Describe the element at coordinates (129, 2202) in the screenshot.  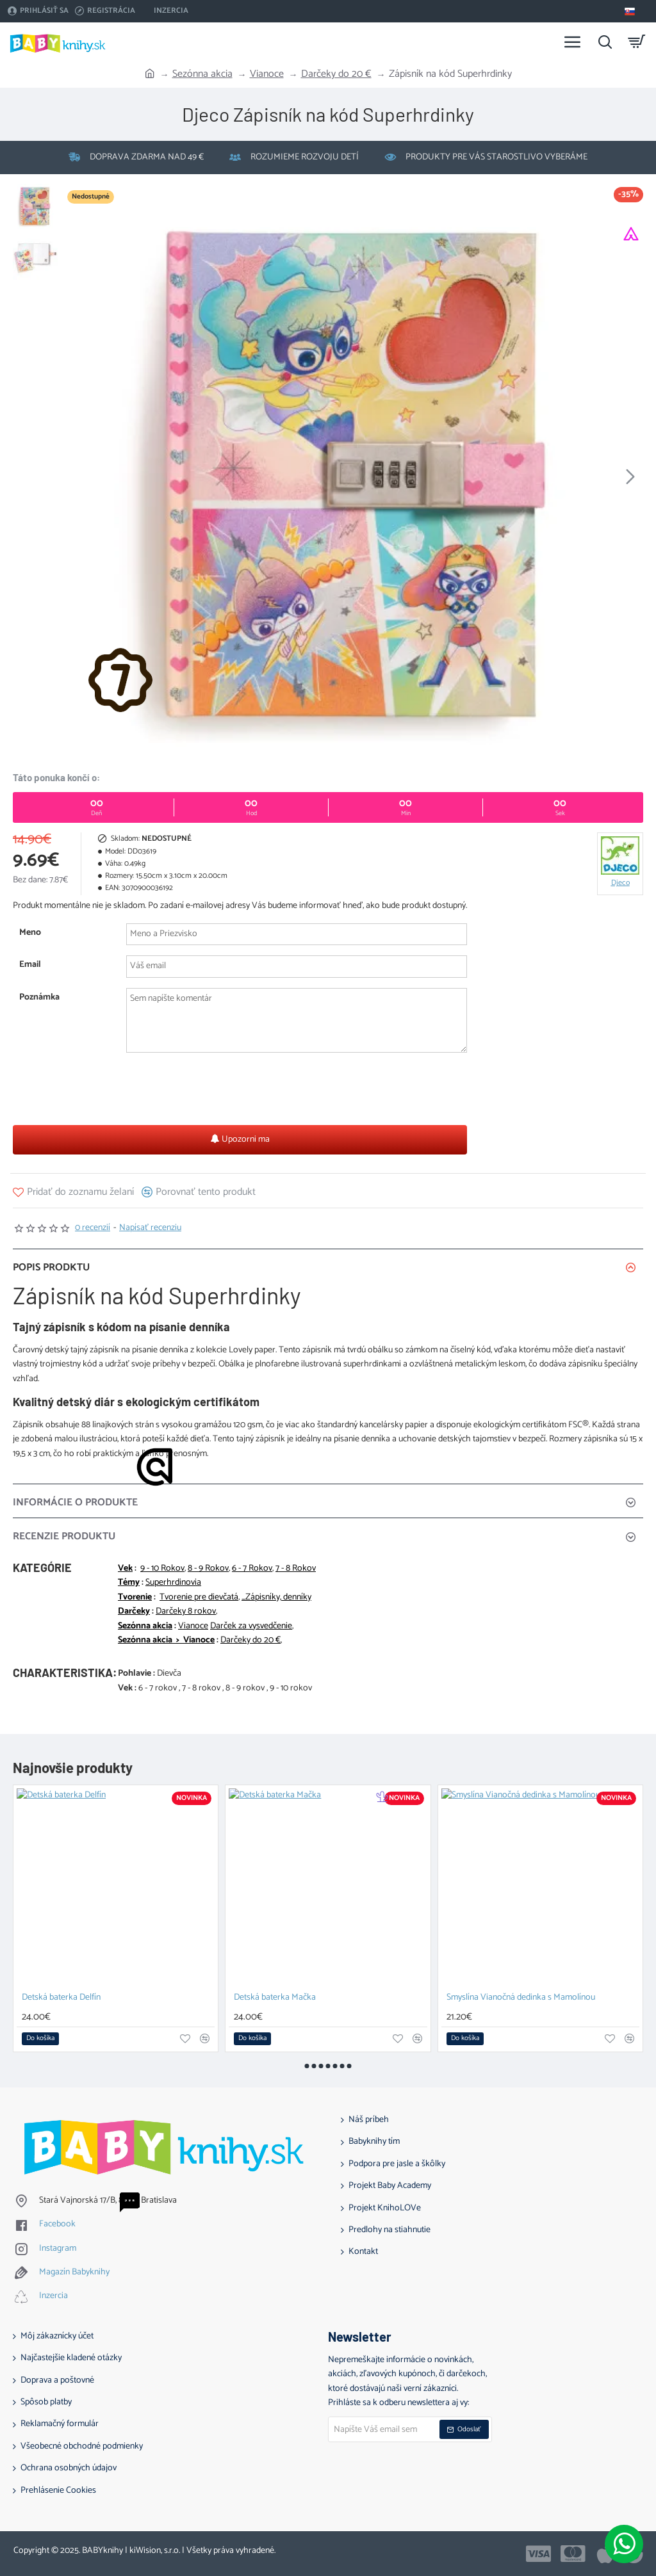
I see `open text messaging app` at that location.